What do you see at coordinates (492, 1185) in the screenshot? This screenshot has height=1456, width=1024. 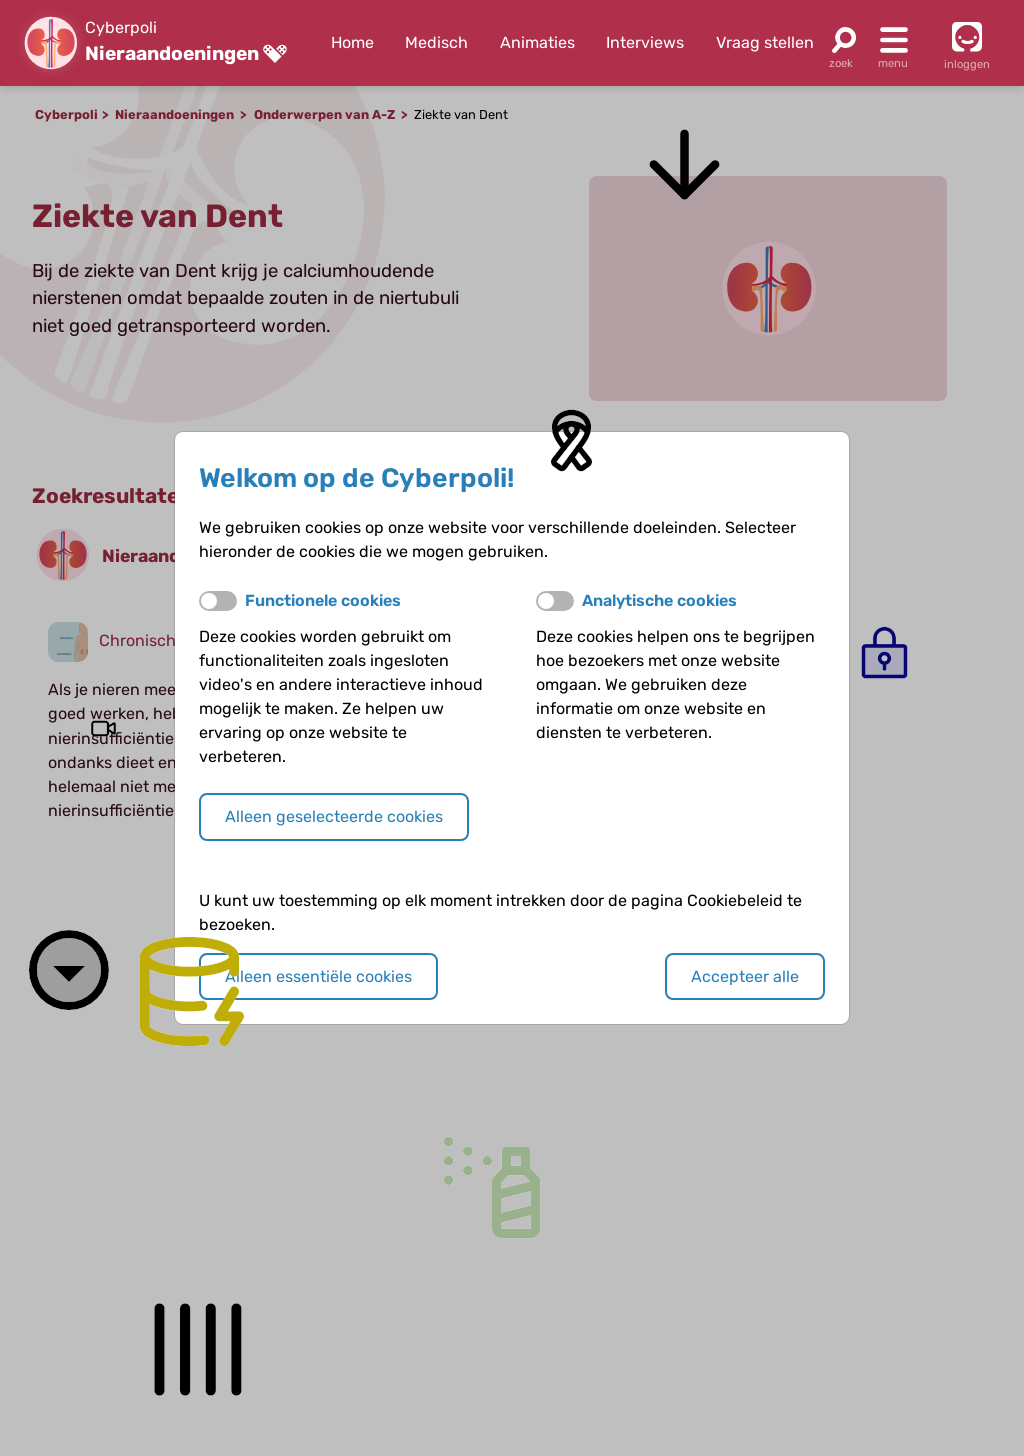 I see `access spray or paint tools` at bounding box center [492, 1185].